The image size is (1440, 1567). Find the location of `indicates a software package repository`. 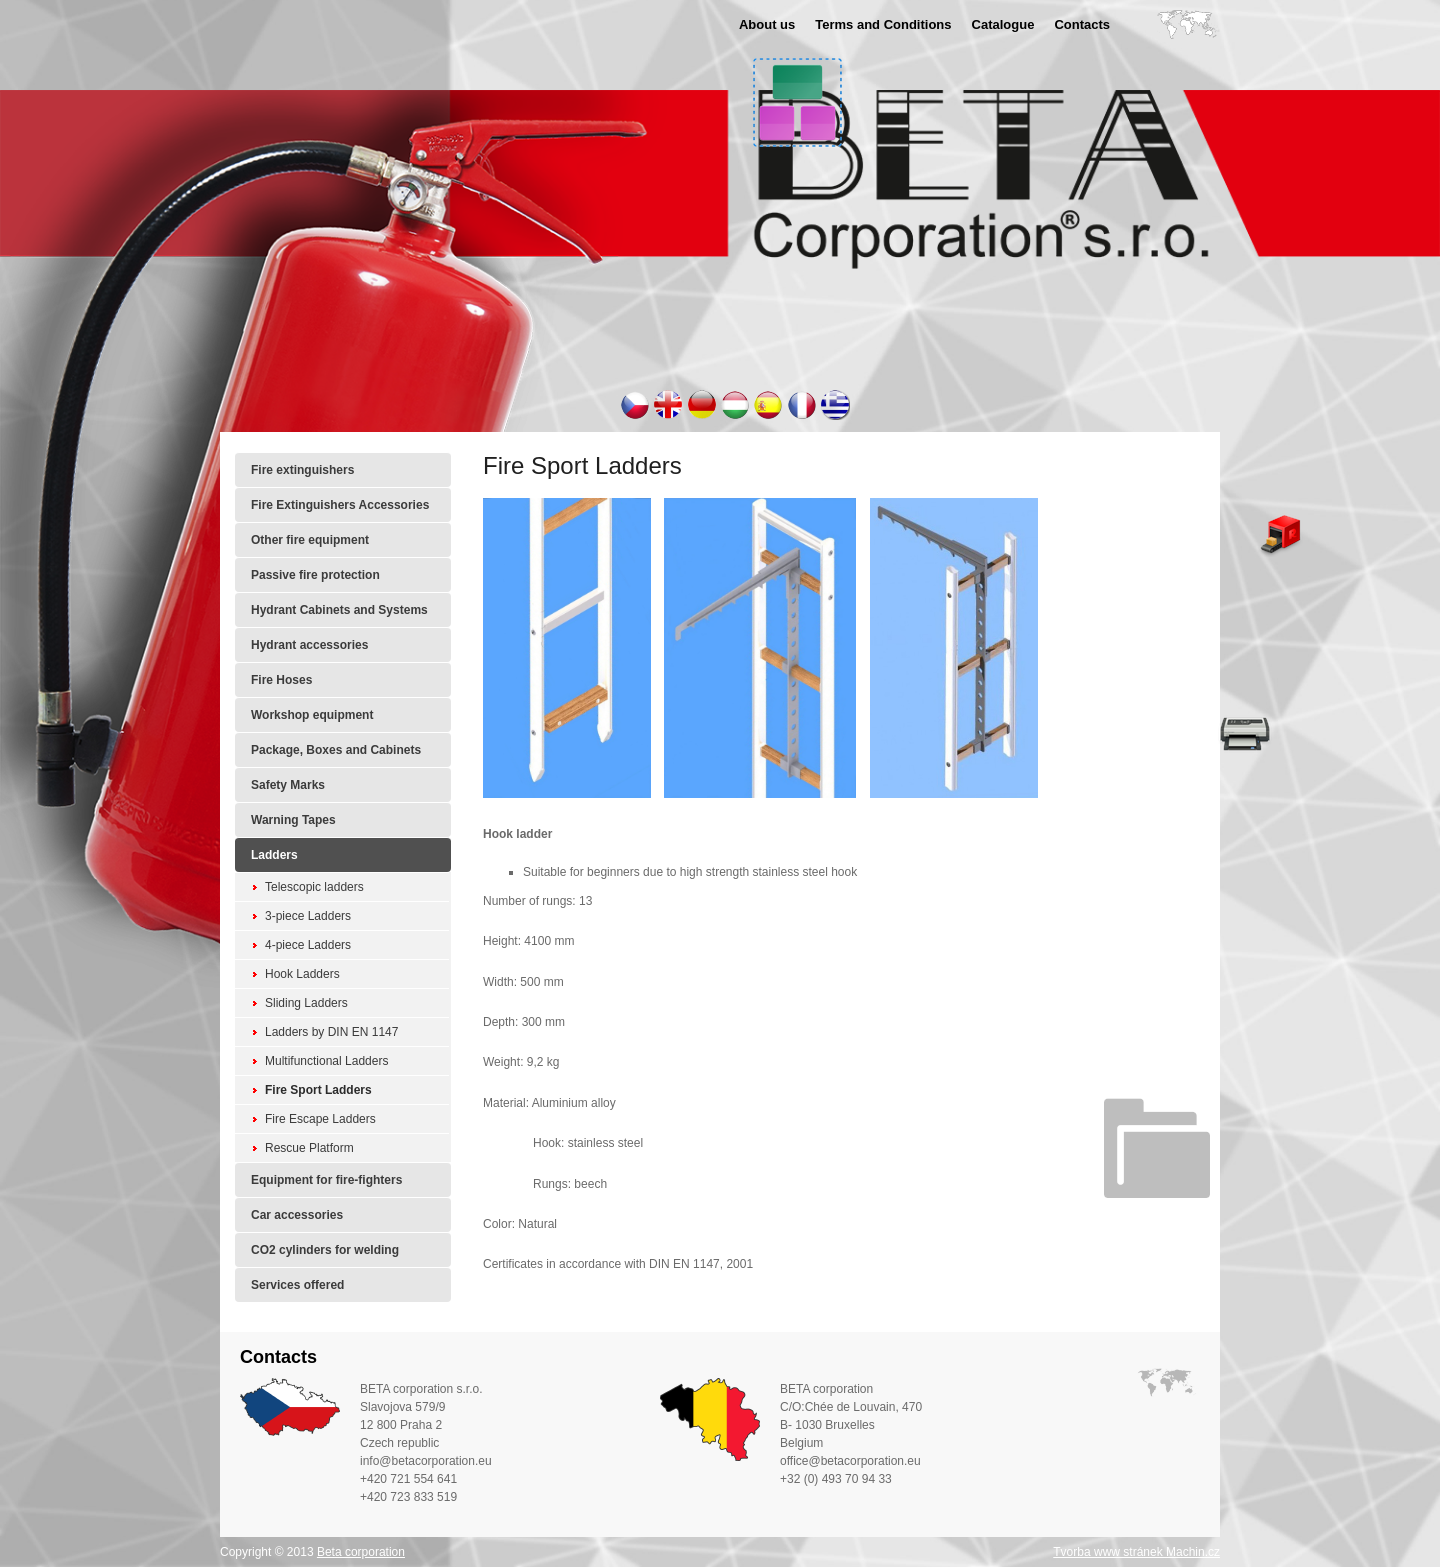

indicates a software package repository is located at coordinates (1280, 534).